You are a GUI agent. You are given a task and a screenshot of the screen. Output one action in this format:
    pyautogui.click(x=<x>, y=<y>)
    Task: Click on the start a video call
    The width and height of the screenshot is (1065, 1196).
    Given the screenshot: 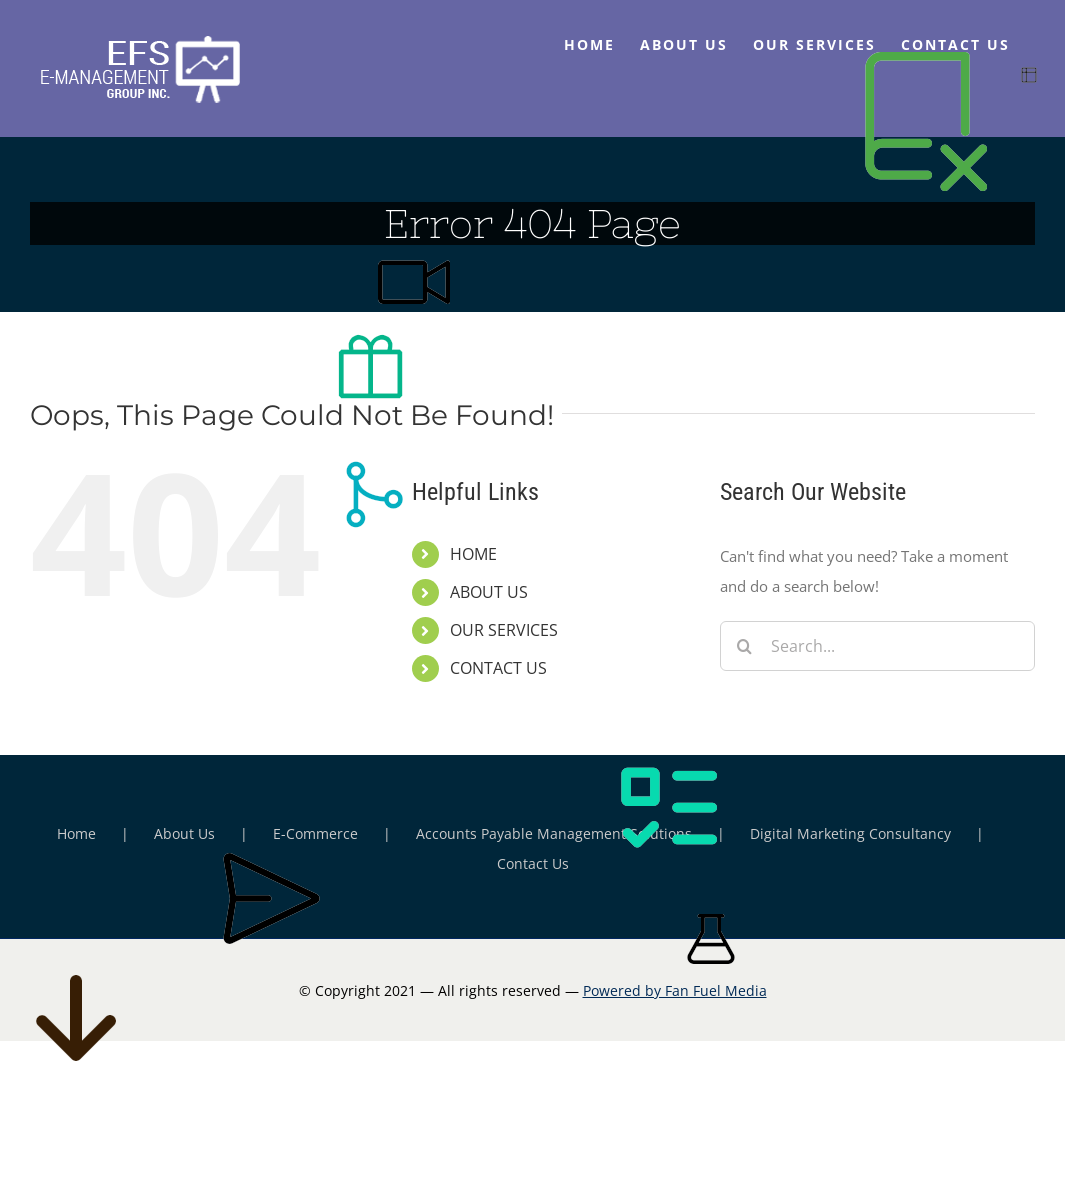 What is the action you would take?
    pyautogui.click(x=414, y=283)
    